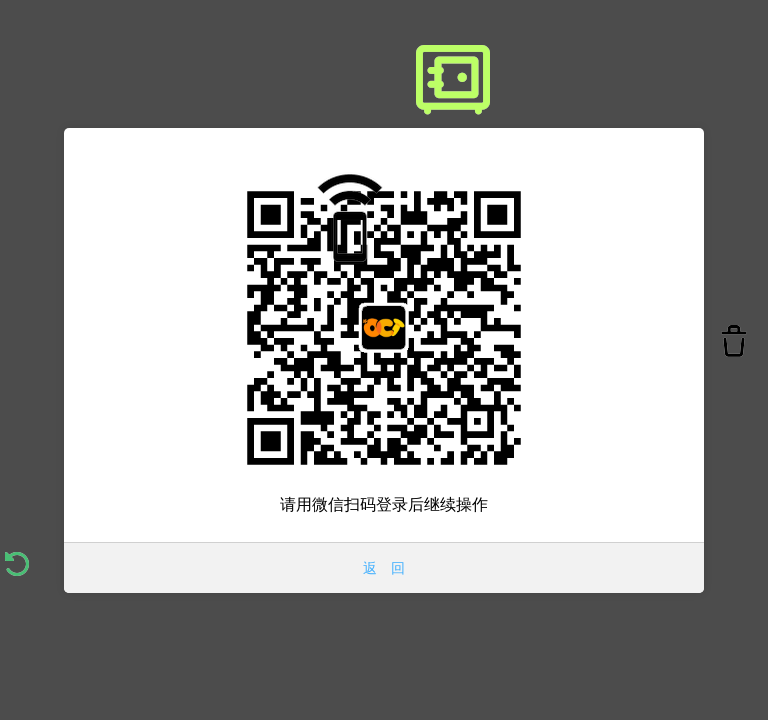 The image size is (768, 720). I want to click on undo the last action, so click(17, 564).